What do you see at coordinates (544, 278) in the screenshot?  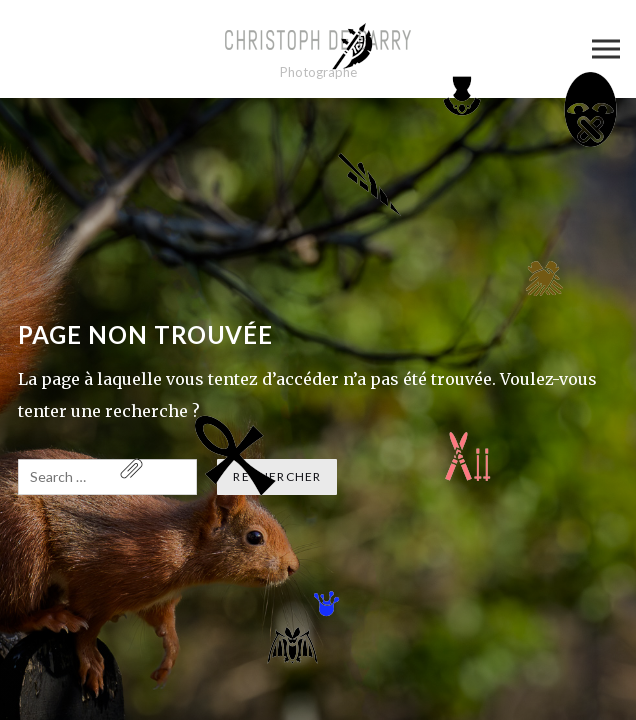 I see `equip gloves or hand gear` at bounding box center [544, 278].